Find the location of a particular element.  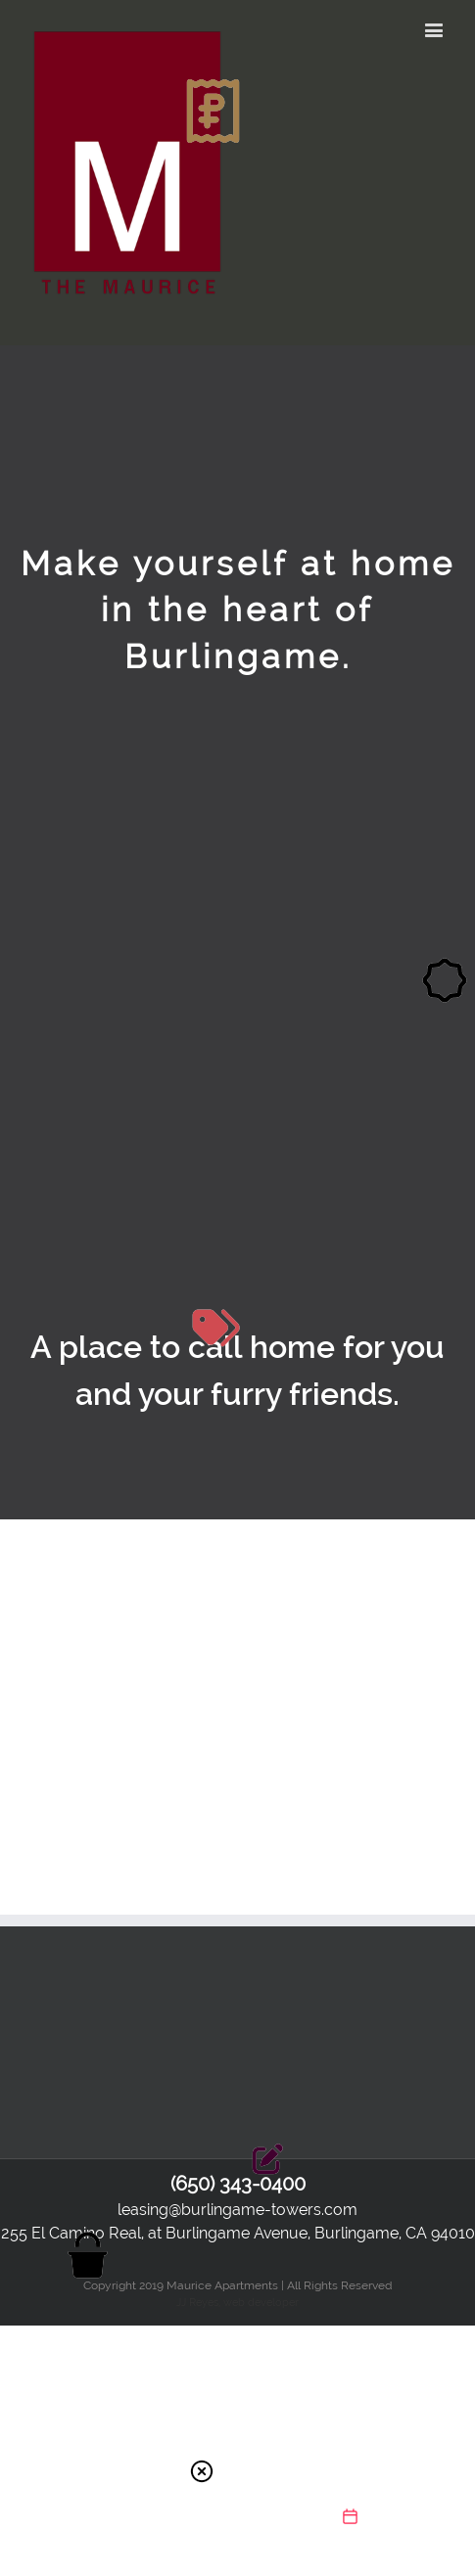

access storage or container tools is located at coordinates (87, 2255).